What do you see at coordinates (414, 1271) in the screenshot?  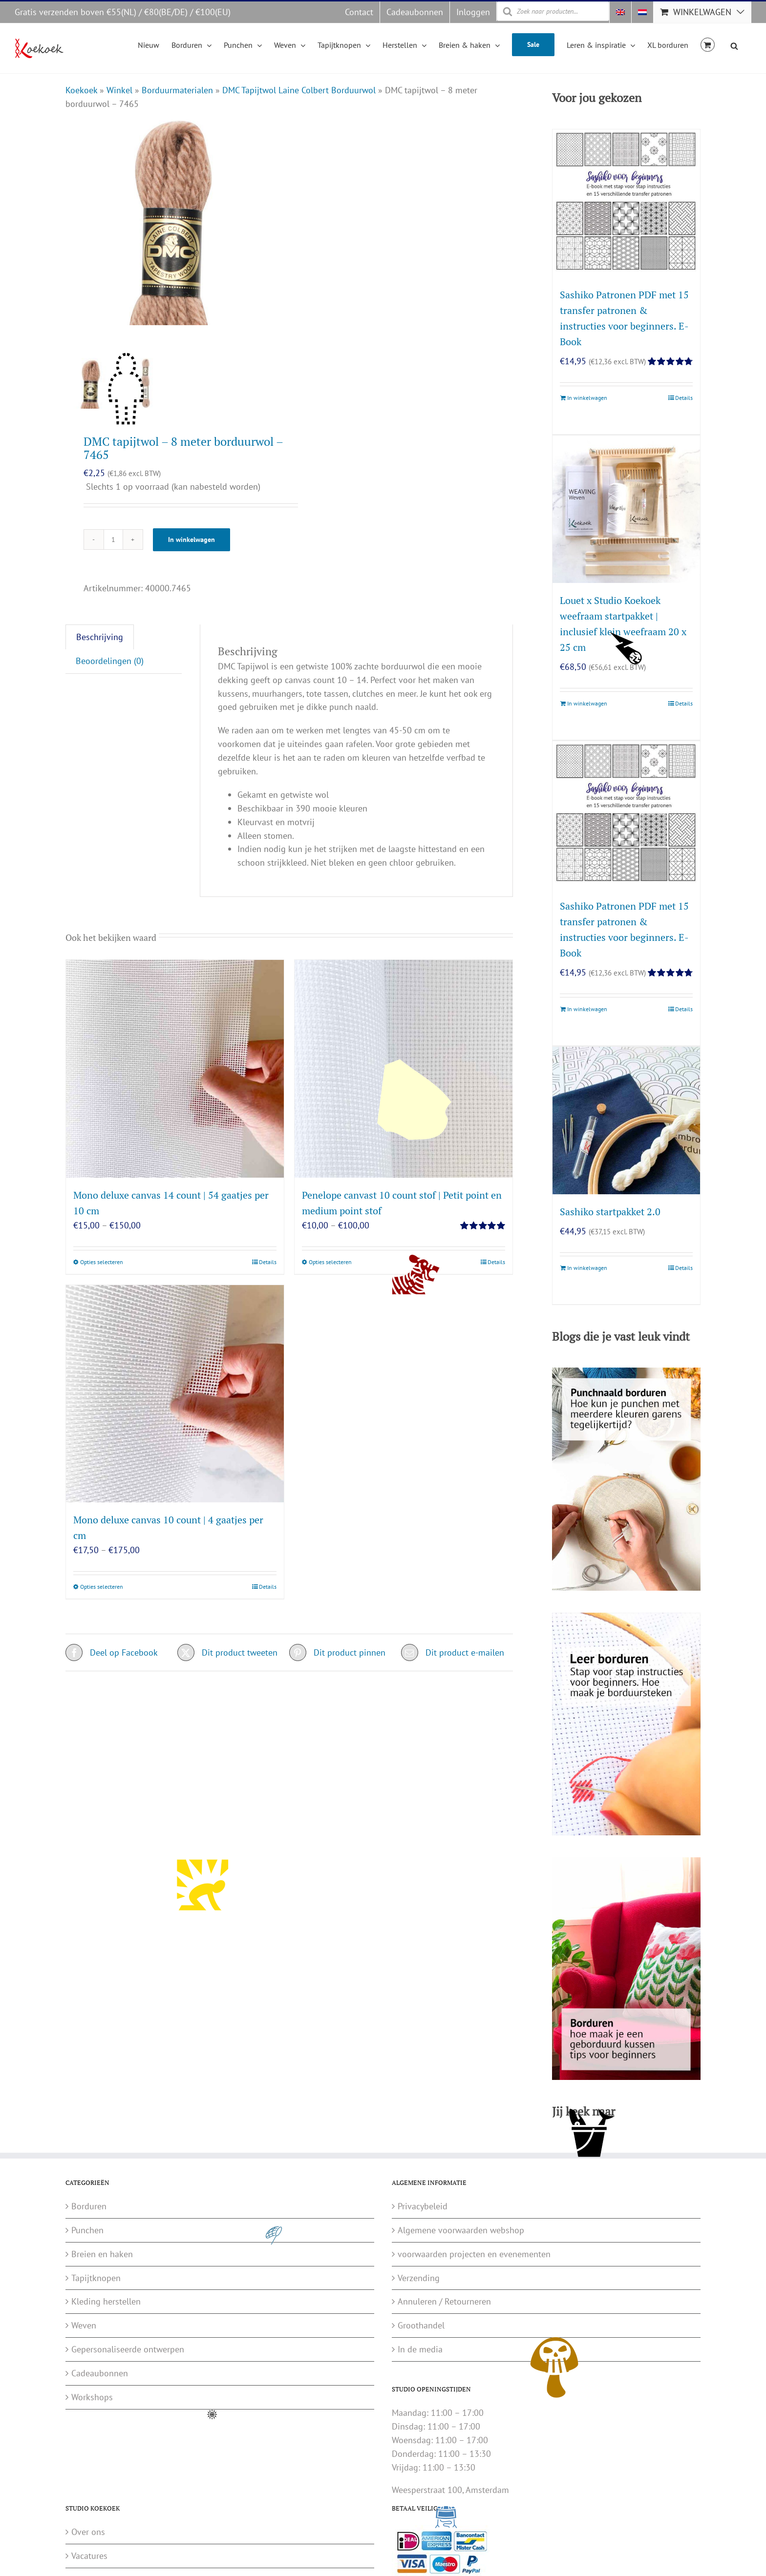 I see `represents a wildlife or animal-related feature` at bounding box center [414, 1271].